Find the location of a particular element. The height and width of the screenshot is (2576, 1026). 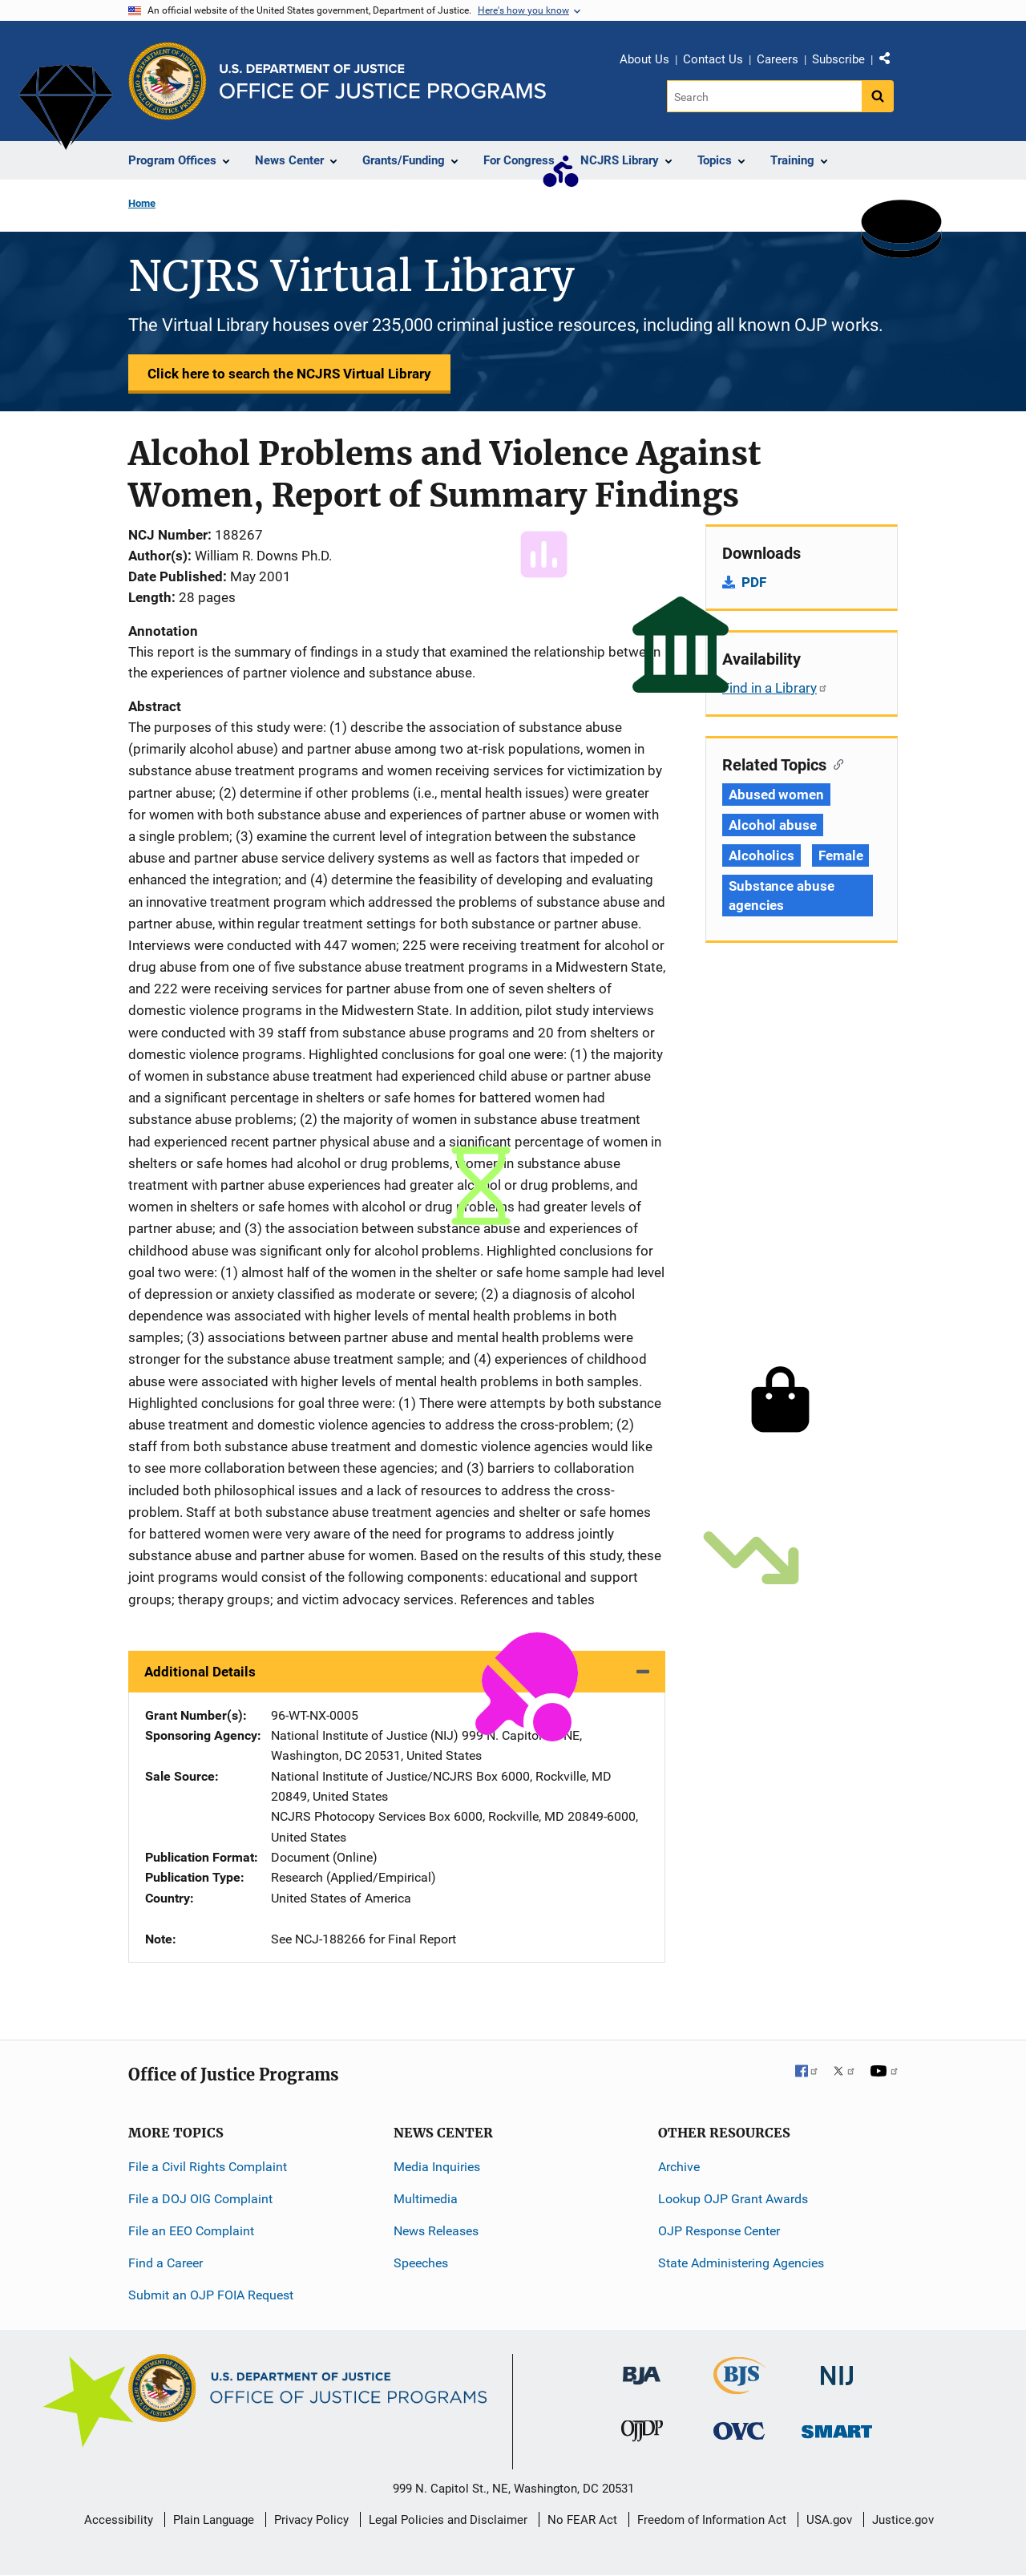

view your shopping bag is located at coordinates (780, 1403).